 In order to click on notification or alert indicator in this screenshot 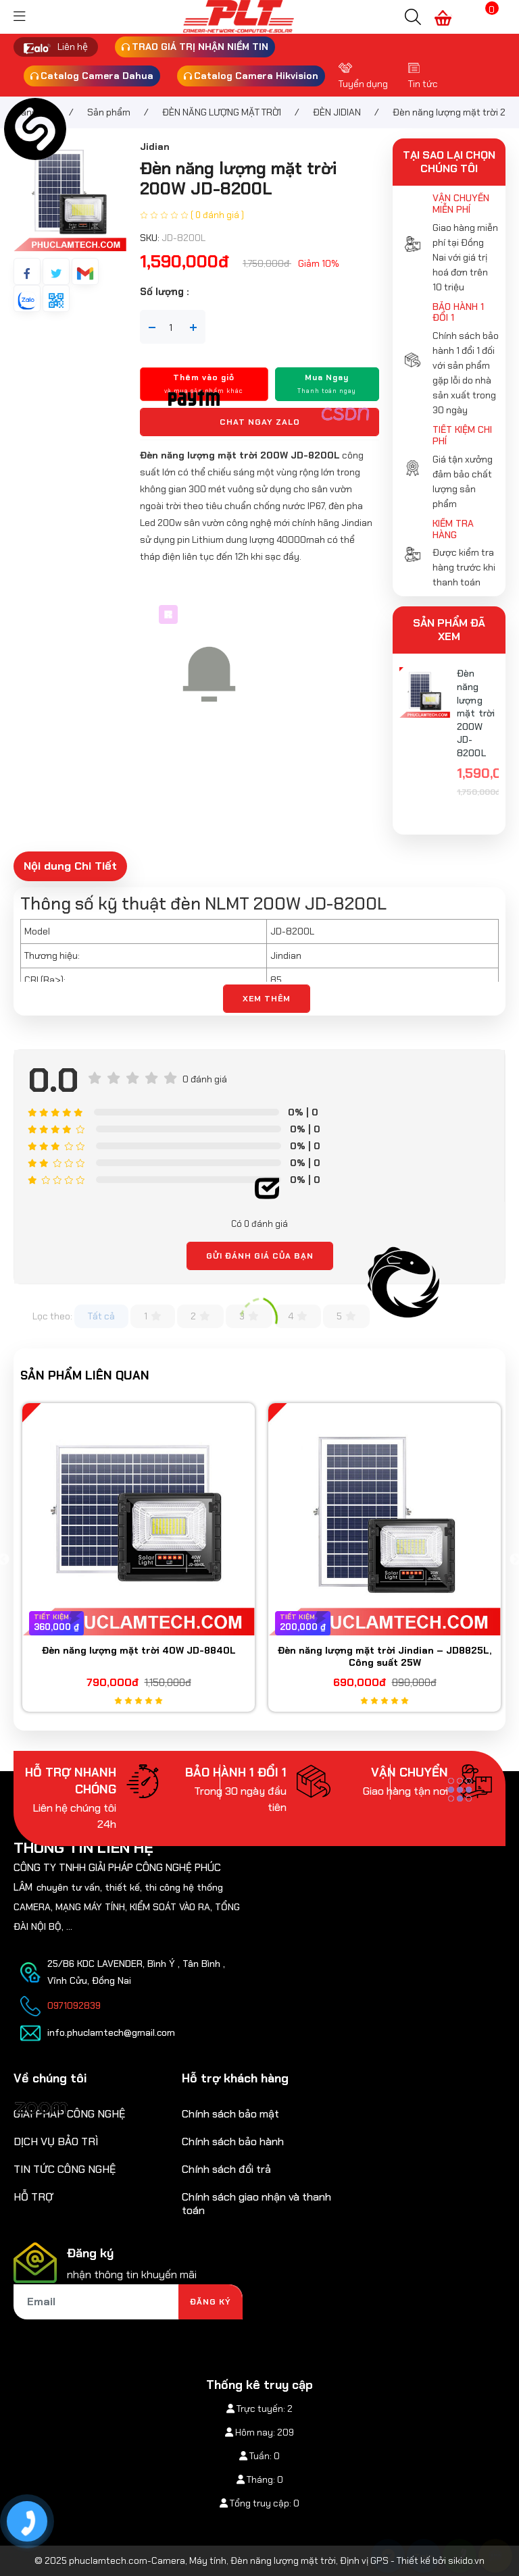, I will do `click(209, 673)`.